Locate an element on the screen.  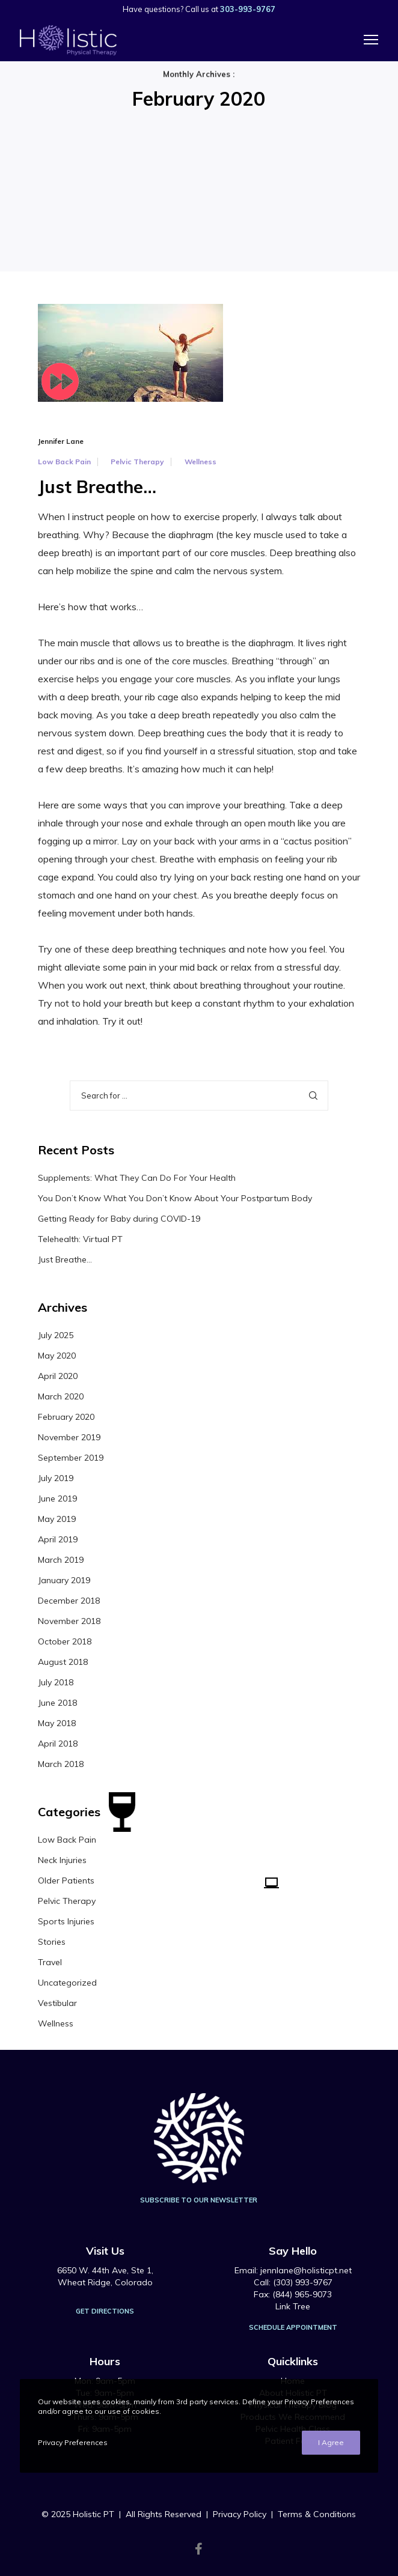
skip forward in media playback is located at coordinates (60, 381).